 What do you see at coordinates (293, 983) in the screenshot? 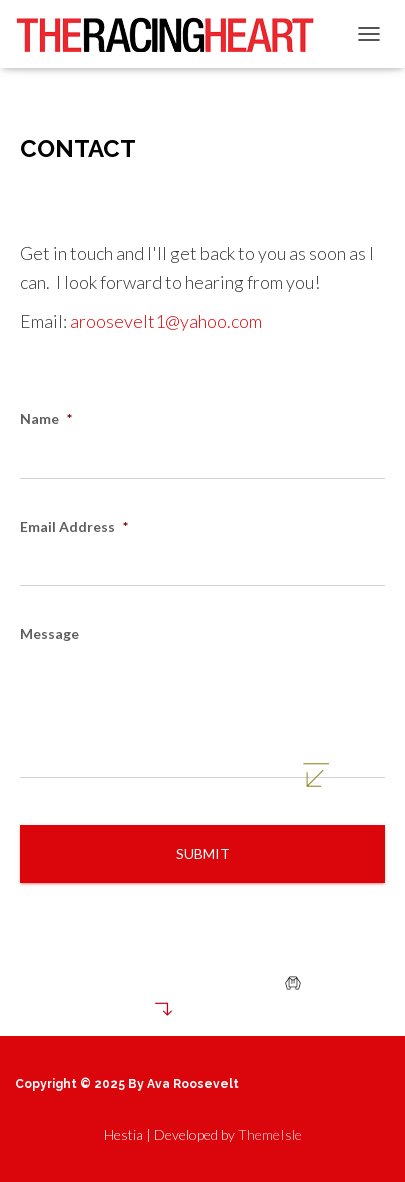
I see `browse hoodies or sweatshirts` at bounding box center [293, 983].